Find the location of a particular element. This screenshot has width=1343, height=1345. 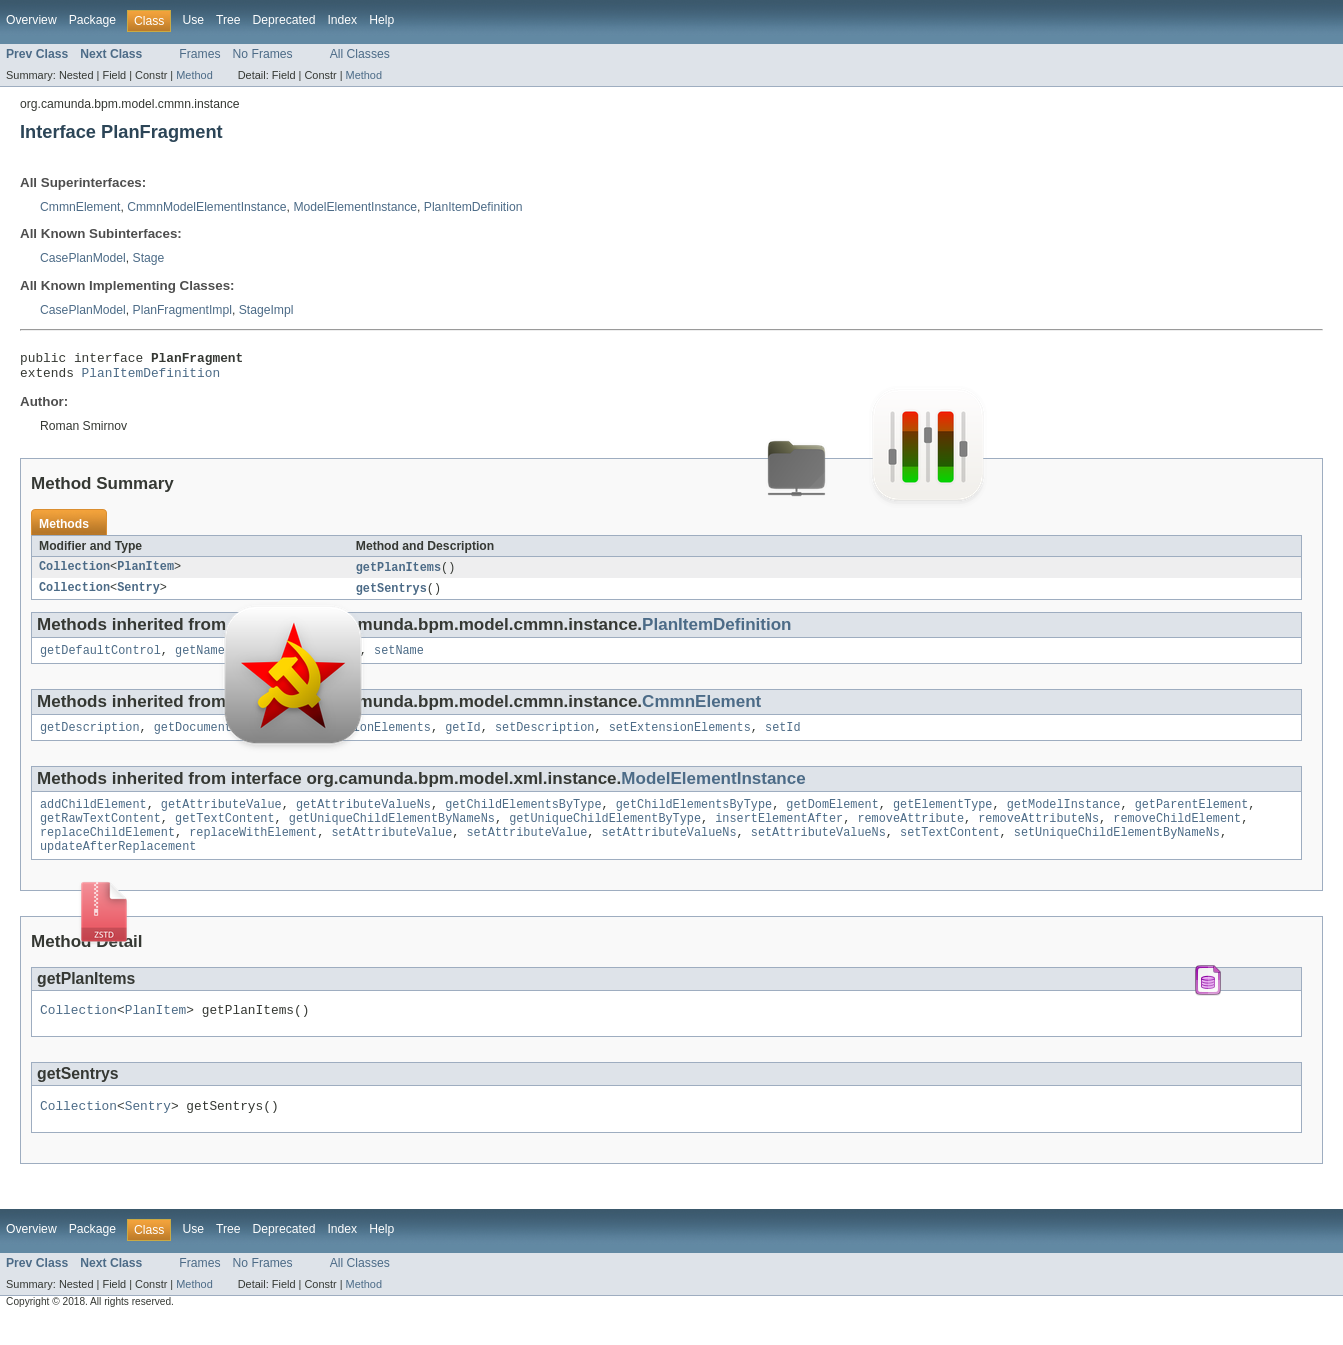

access files stored on a remote server is located at coordinates (796, 467).